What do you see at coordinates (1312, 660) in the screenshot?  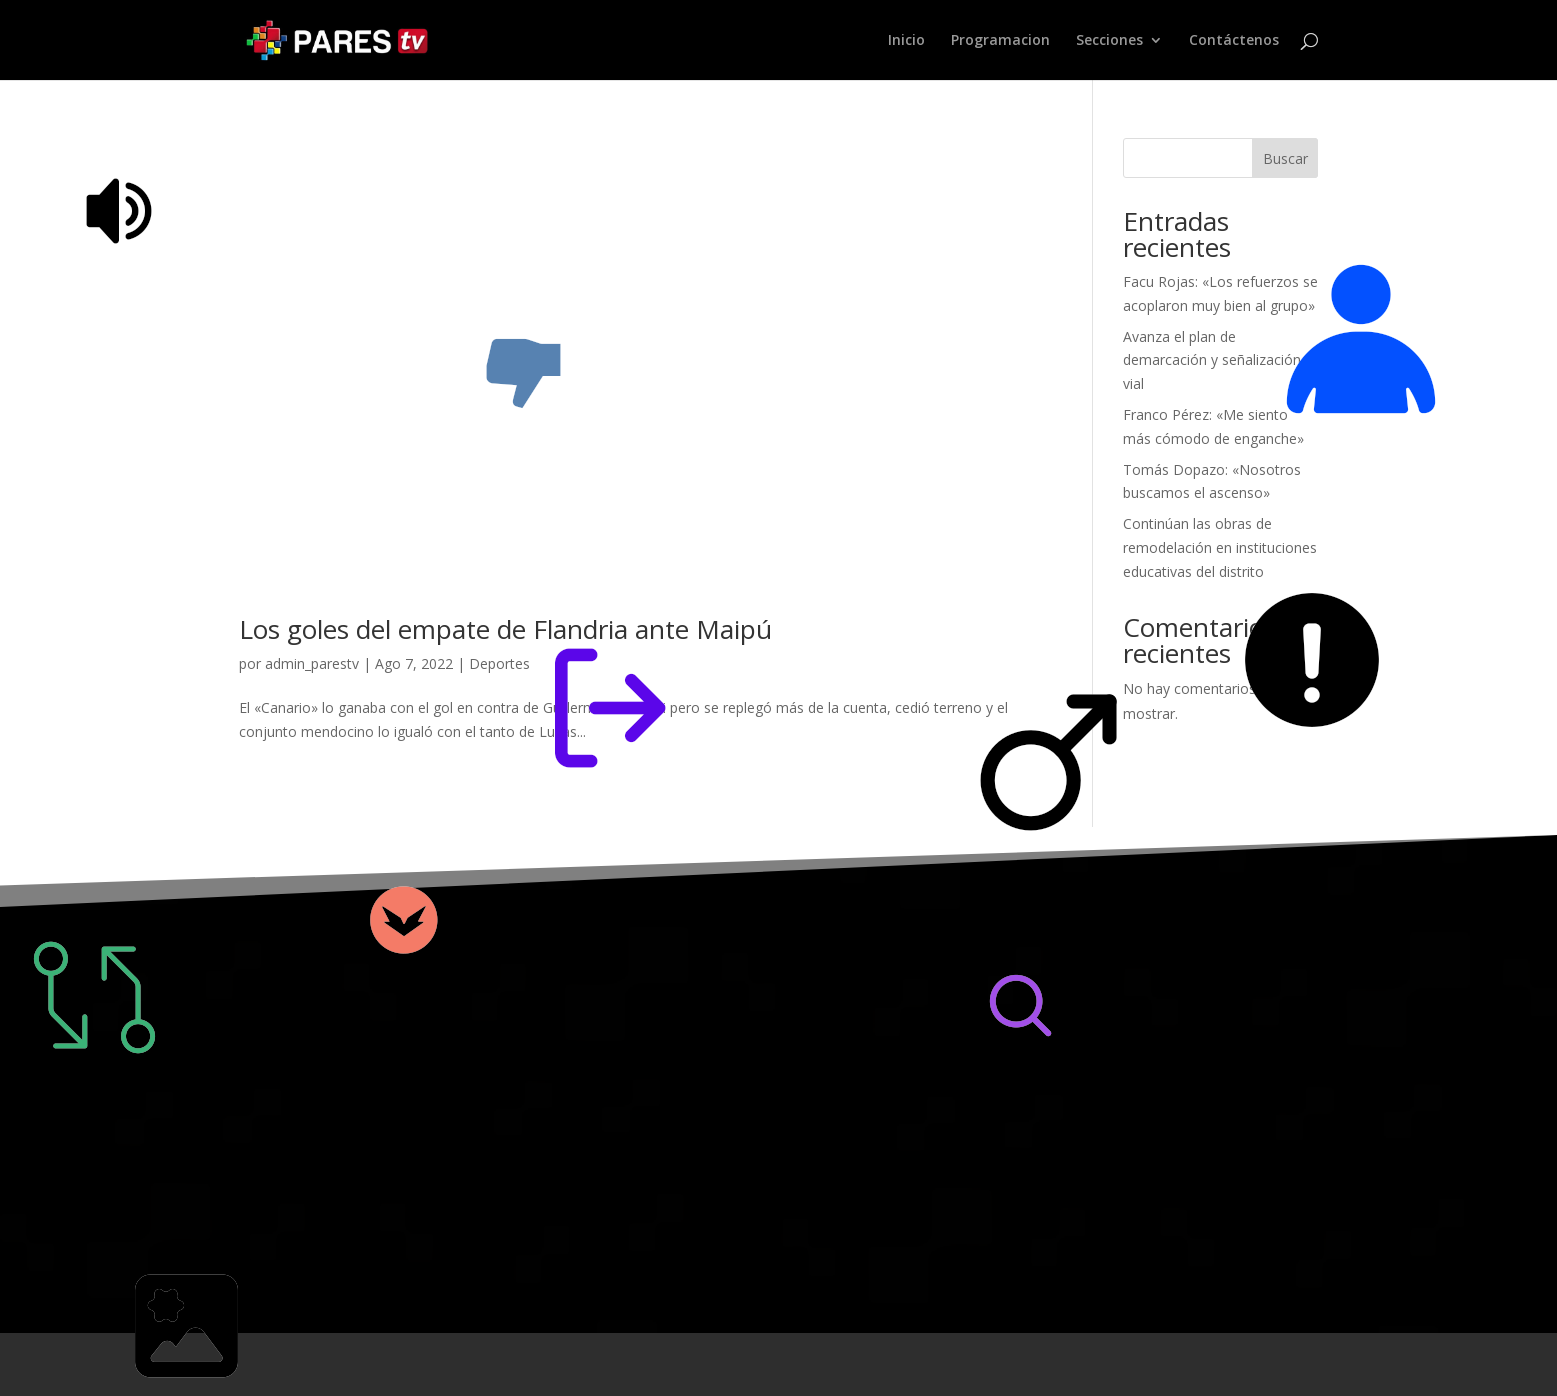 I see `indicates an error or problem has occurred` at bounding box center [1312, 660].